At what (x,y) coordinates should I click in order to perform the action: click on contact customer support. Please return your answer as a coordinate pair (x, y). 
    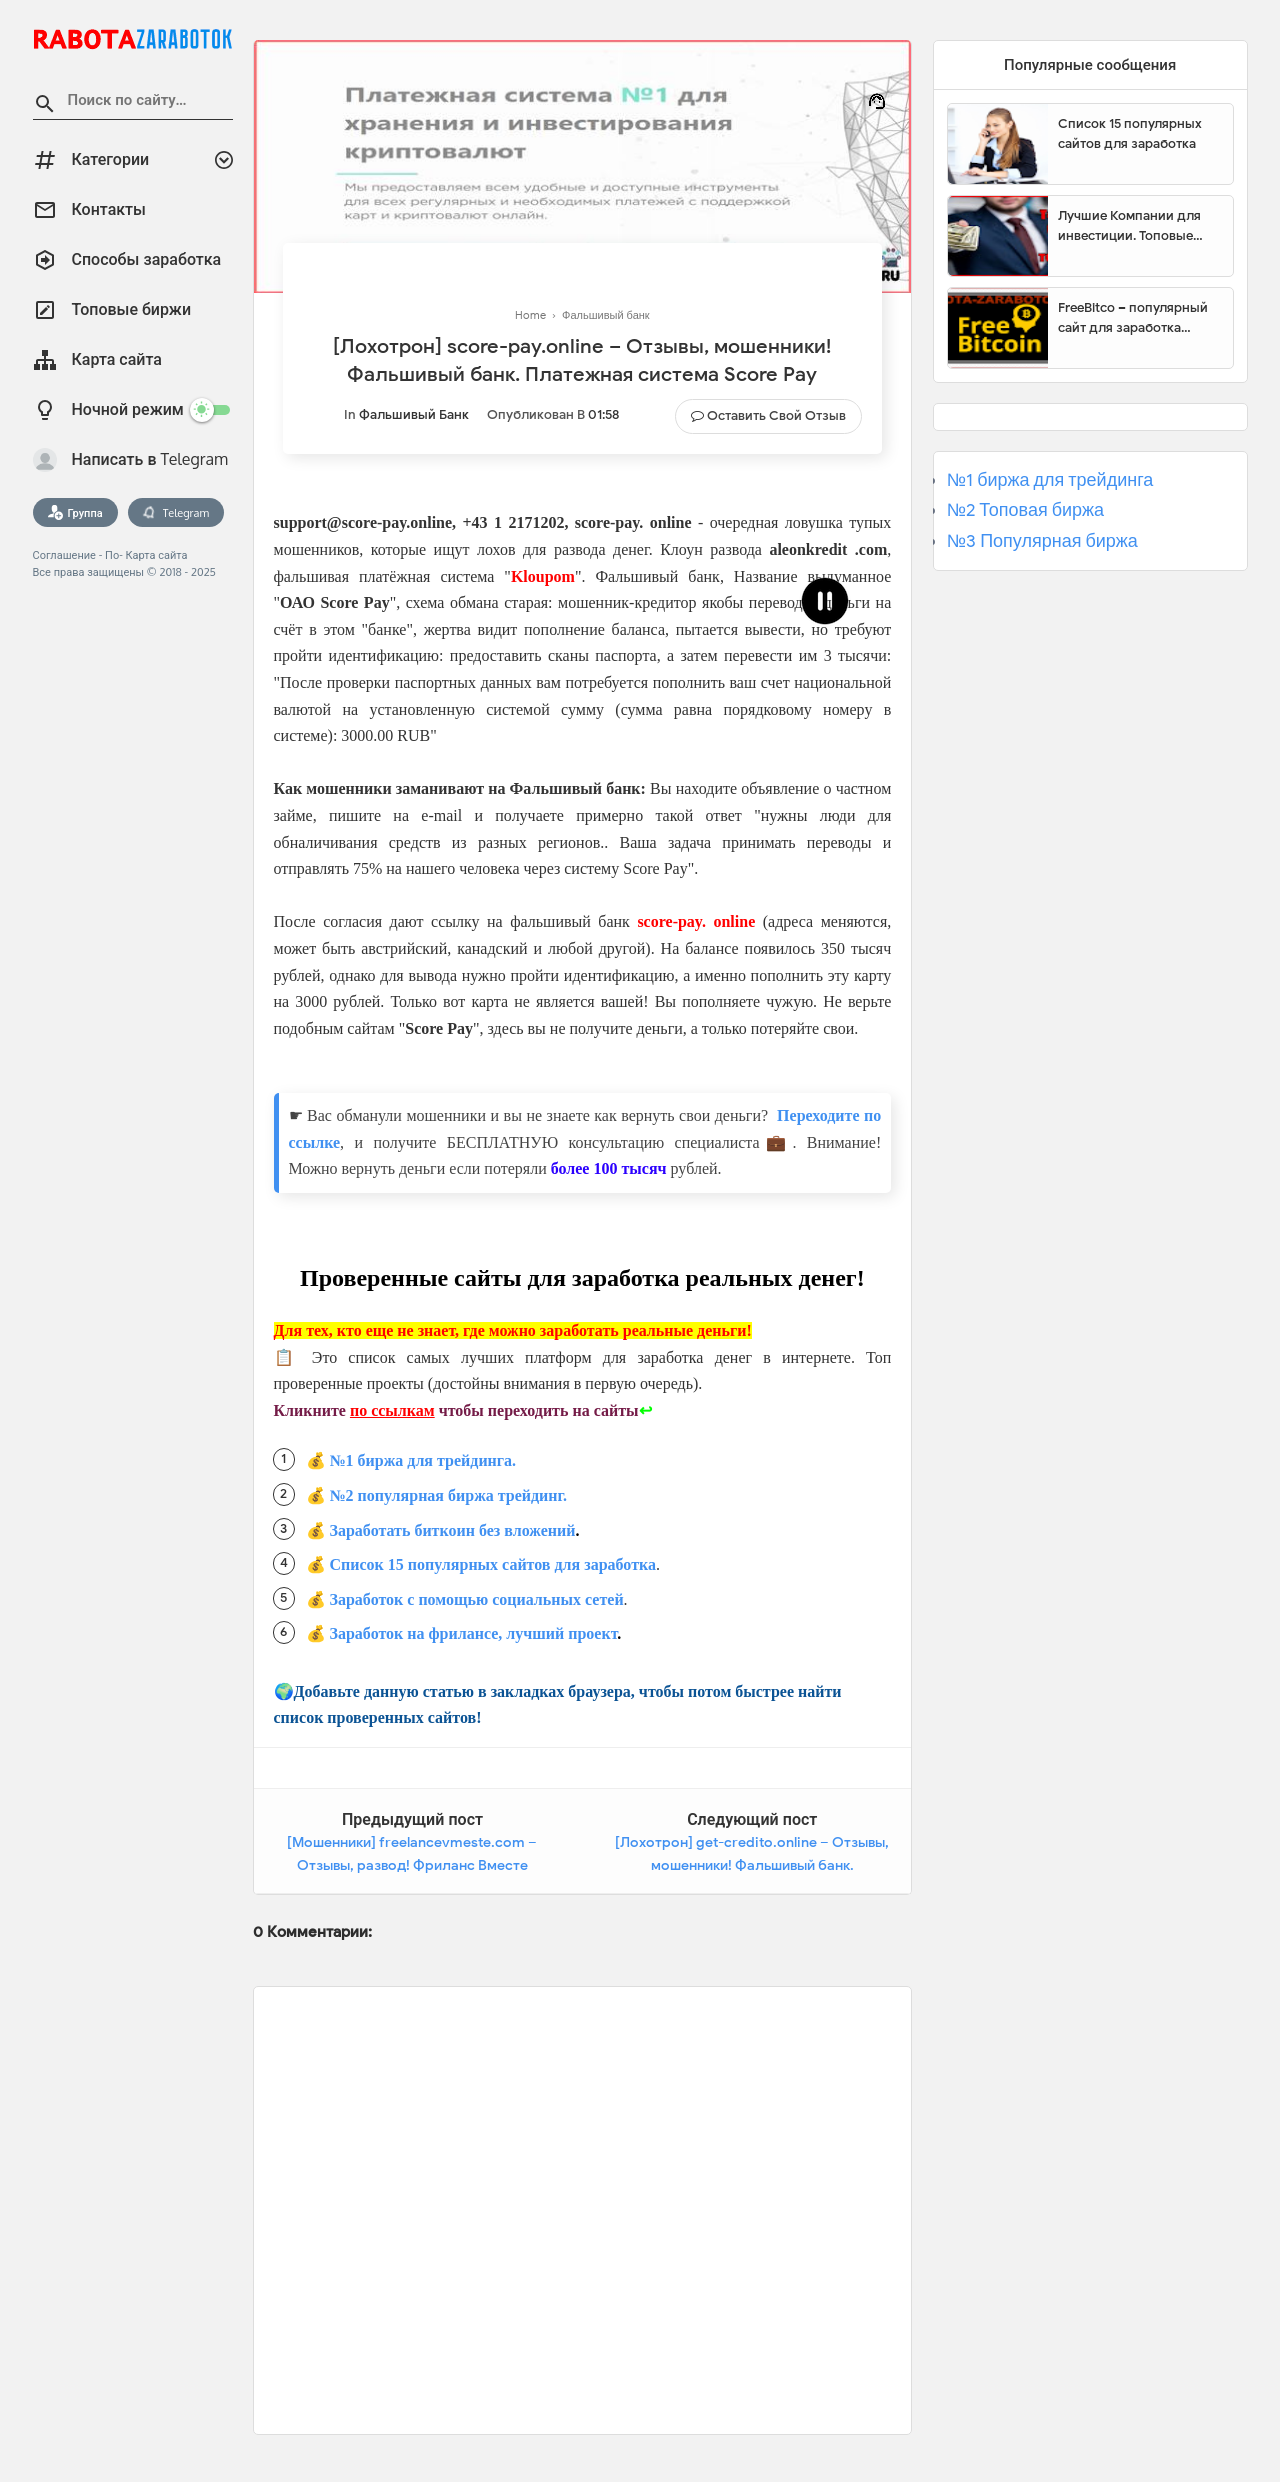
    Looking at the image, I should click on (877, 101).